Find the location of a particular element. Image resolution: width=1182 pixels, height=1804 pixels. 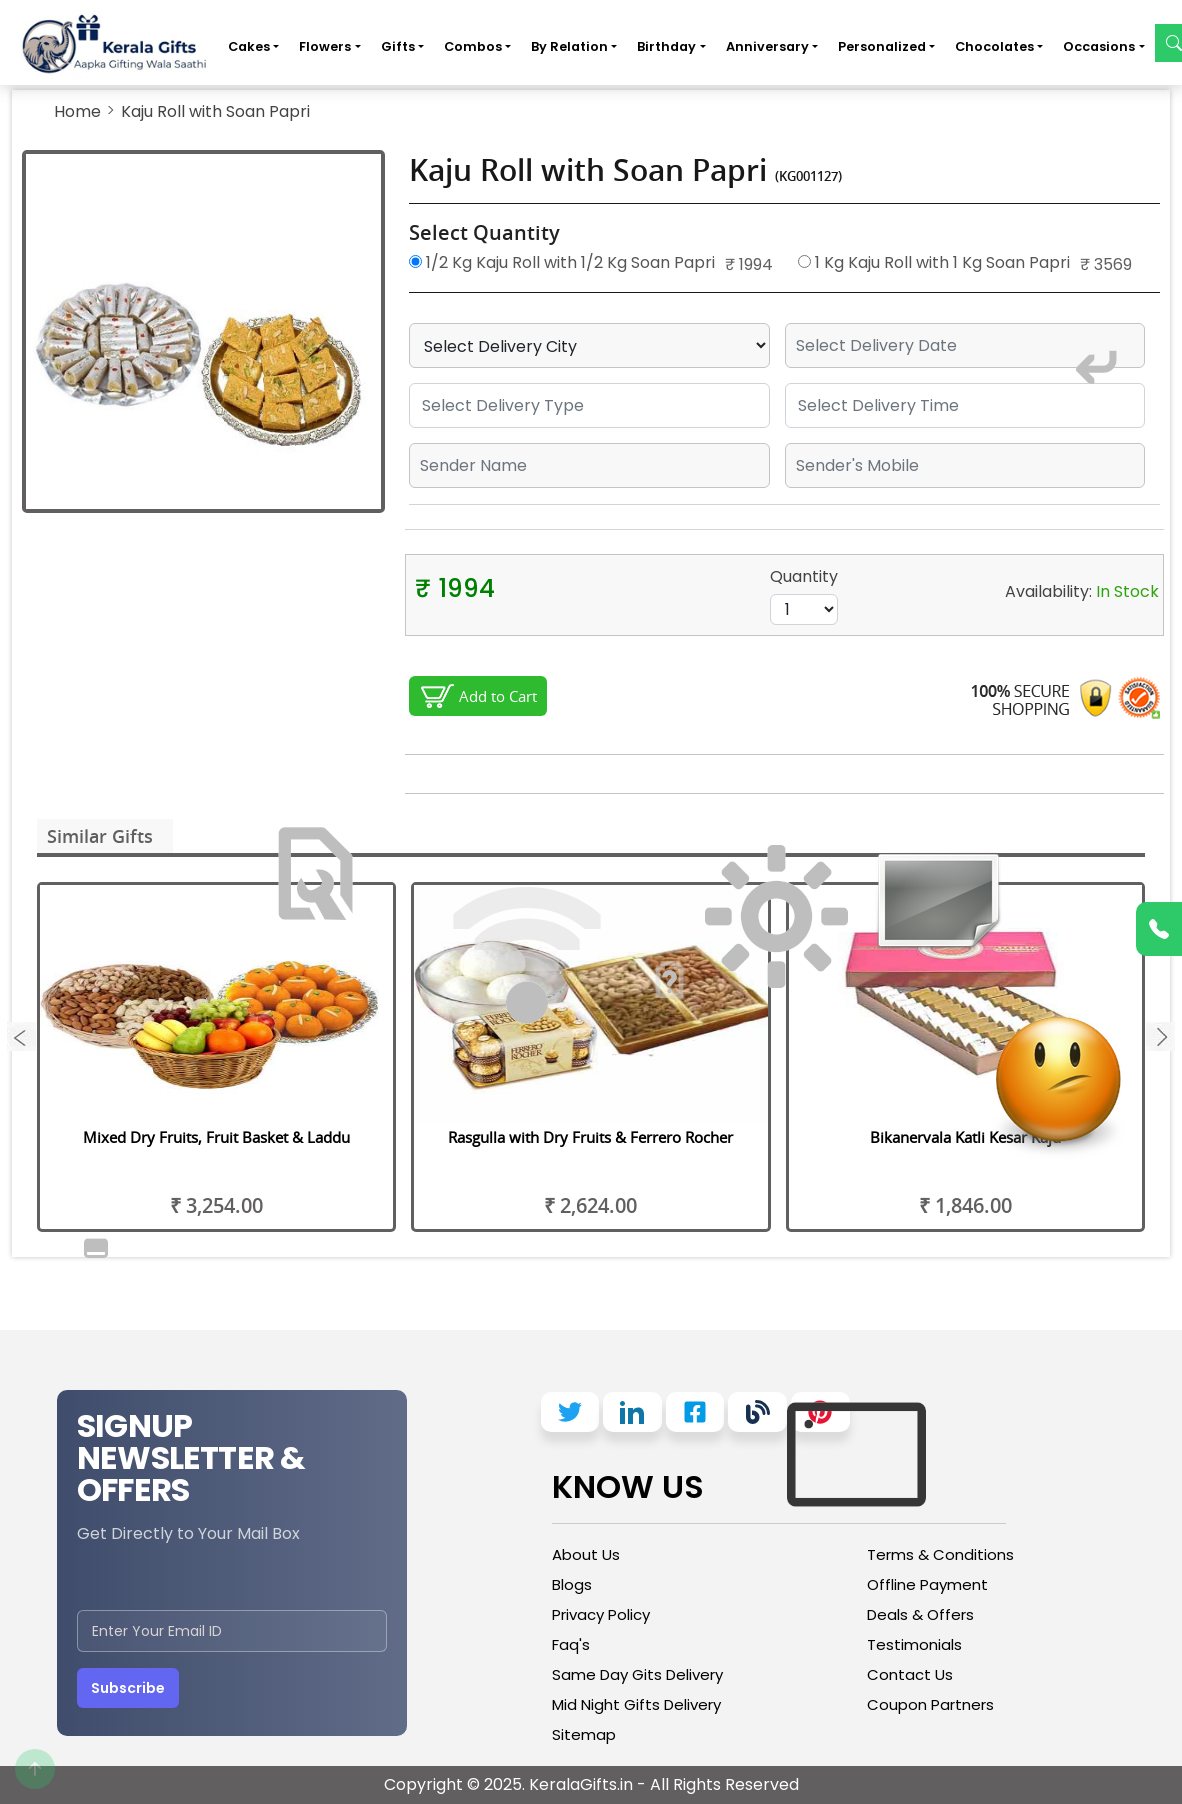

adjust display brightness settings is located at coordinates (776, 916).